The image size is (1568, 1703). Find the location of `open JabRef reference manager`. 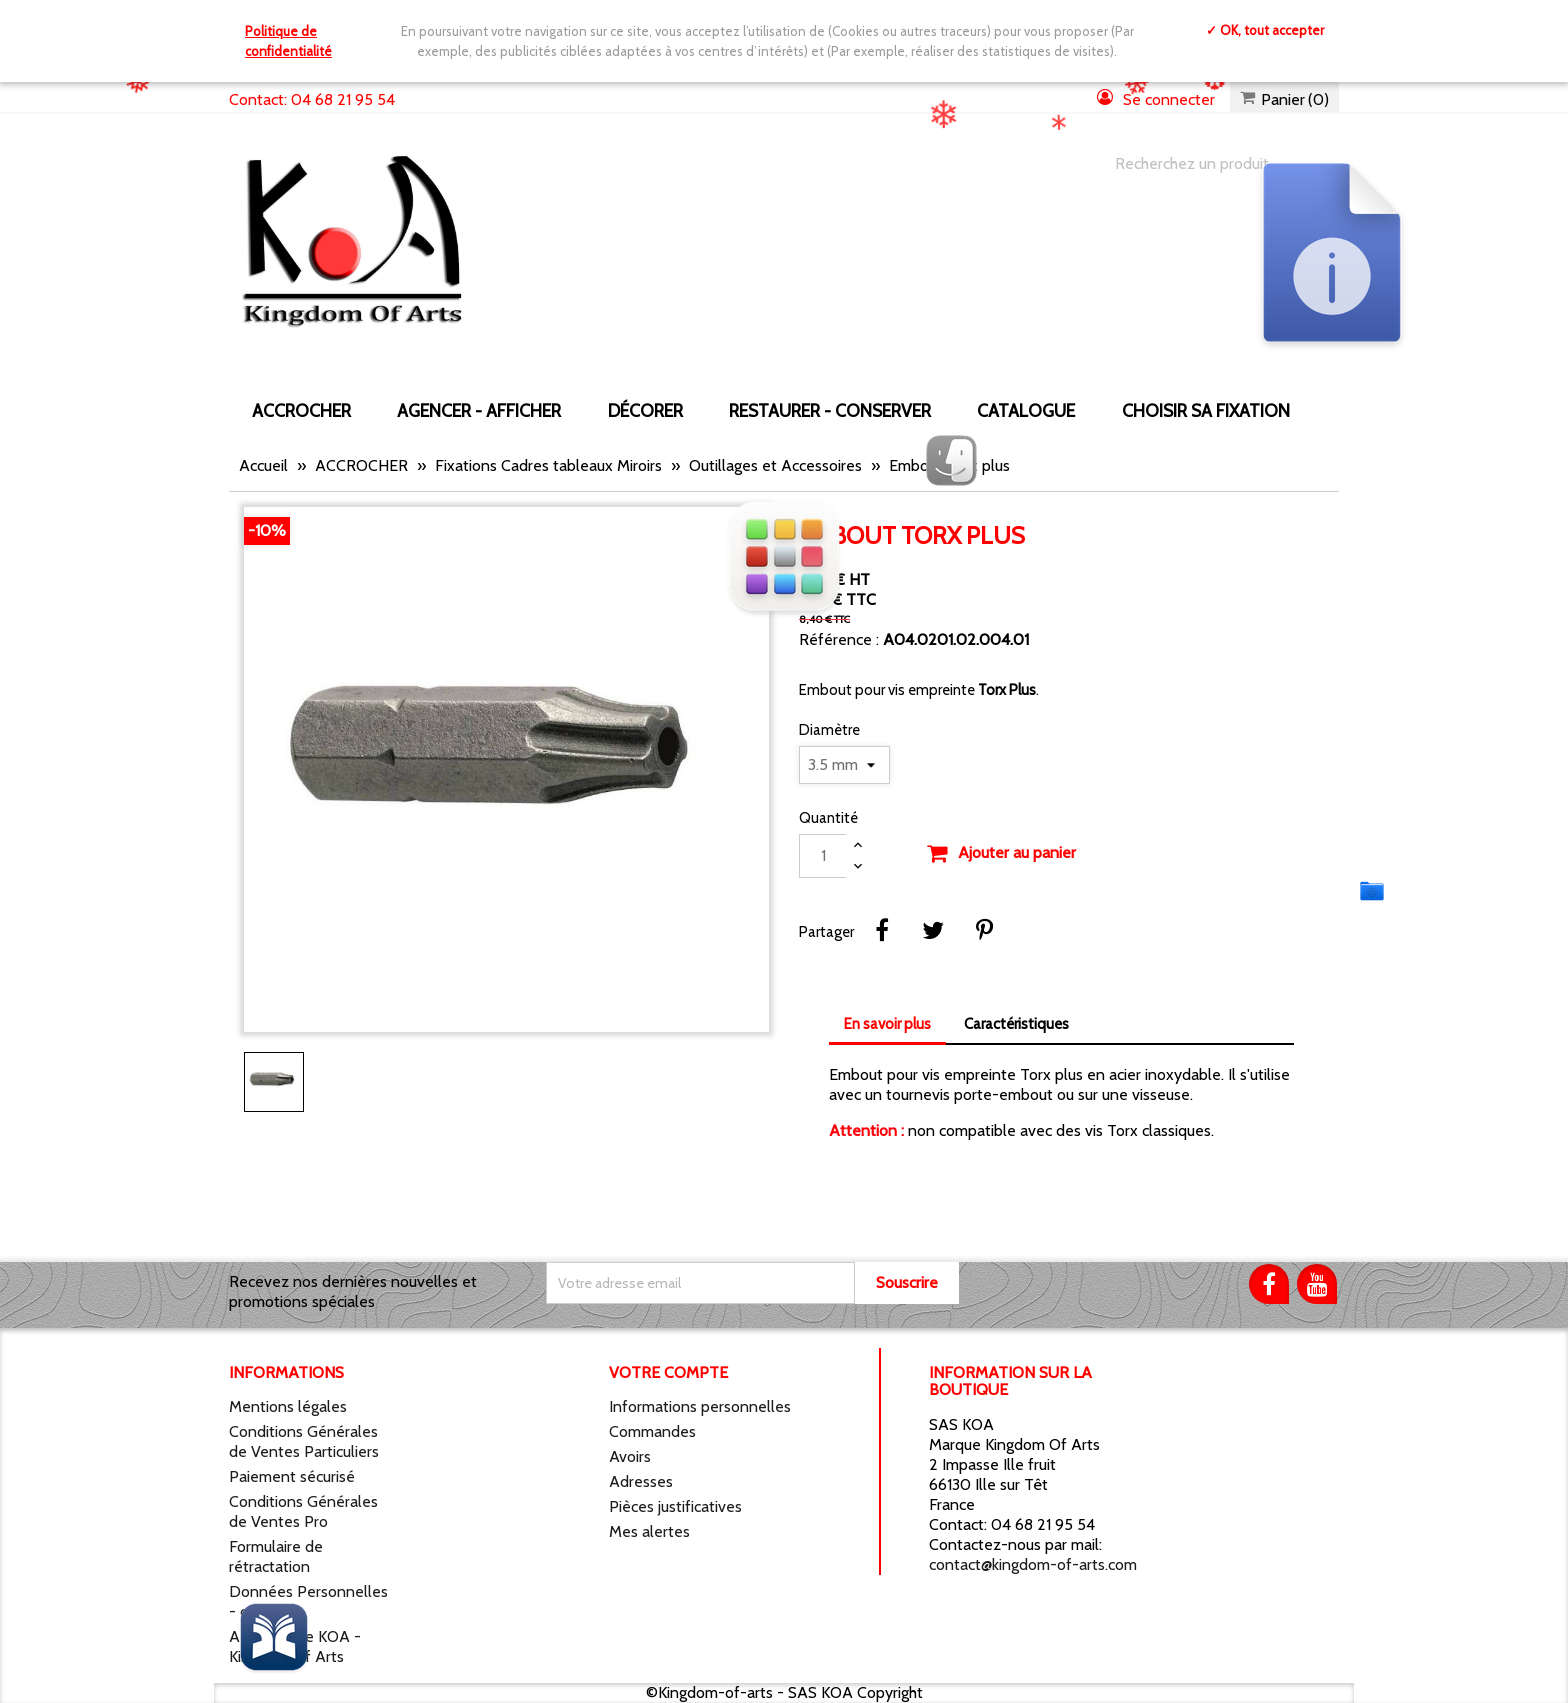

open JabRef reference manager is located at coordinates (274, 1637).